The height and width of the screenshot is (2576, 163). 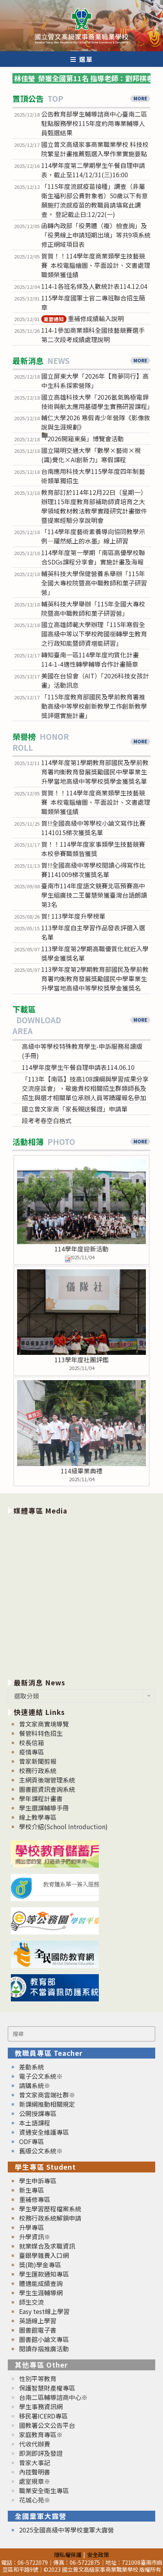 What do you see at coordinates (45, 435) in the screenshot?
I see `indicates a valid drop target for dragging files` at bounding box center [45, 435].